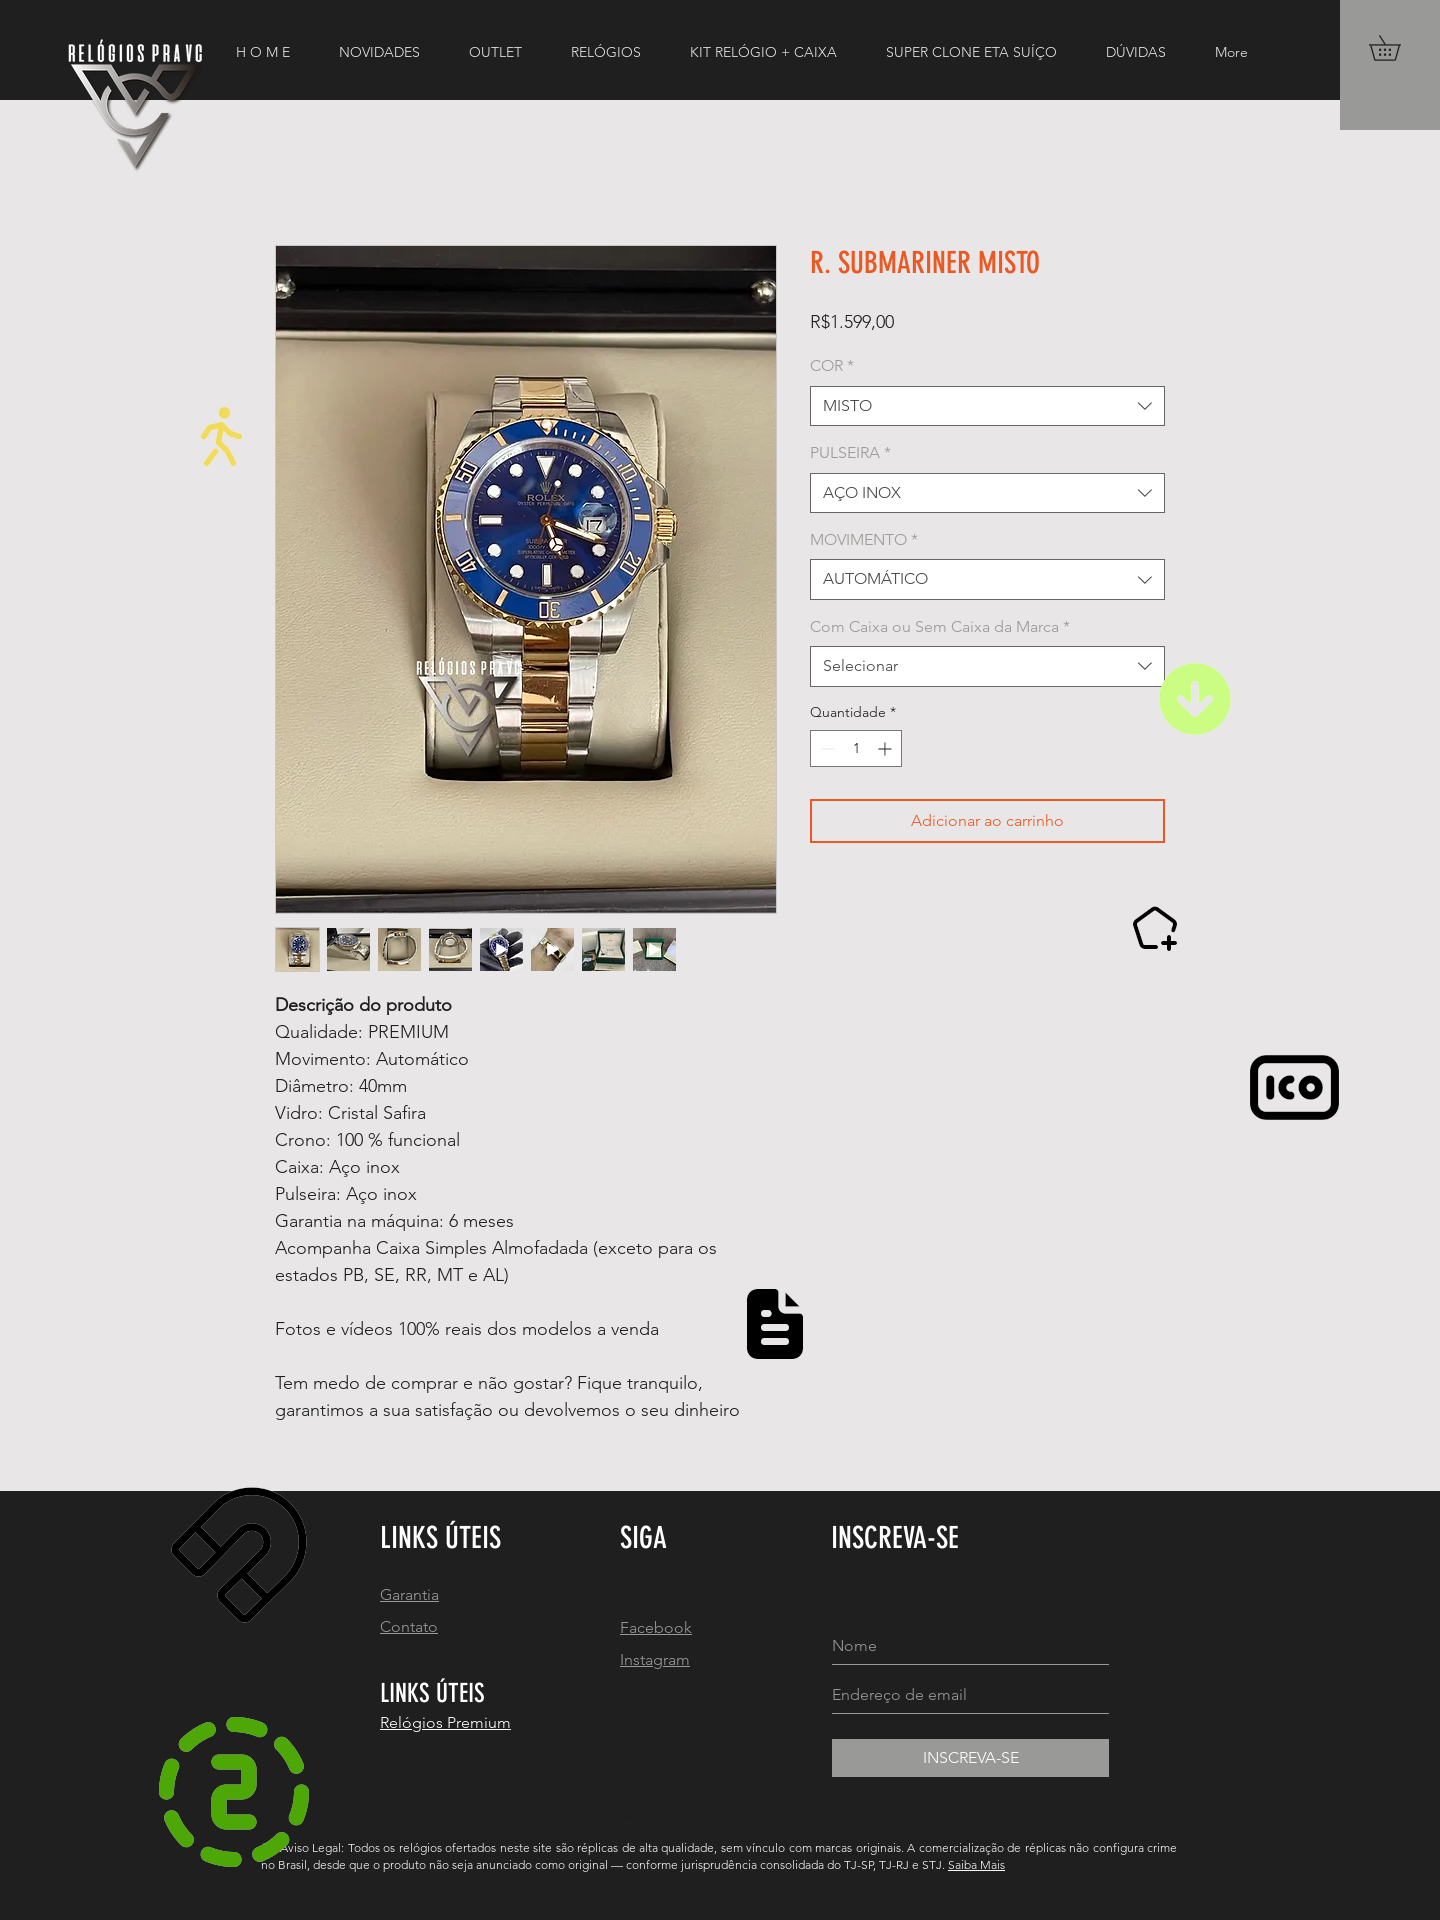  What do you see at coordinates (1195, 699) in the screenshot?
I see `download file or content` at bounding box center [1195, 699].